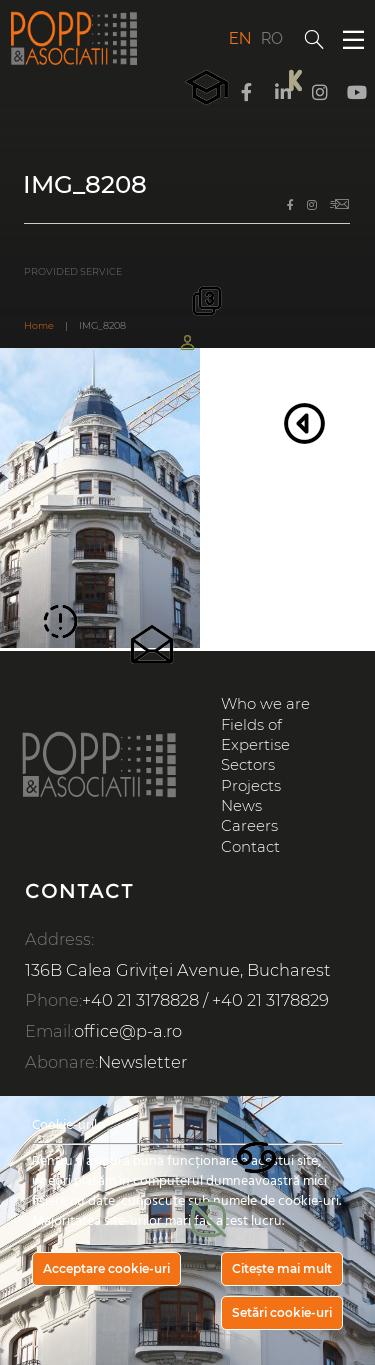 The image size is (375, 1365). Describe the element at coordinates (206, 87) in the screenshot. I see `access education or school-related features` at that location.